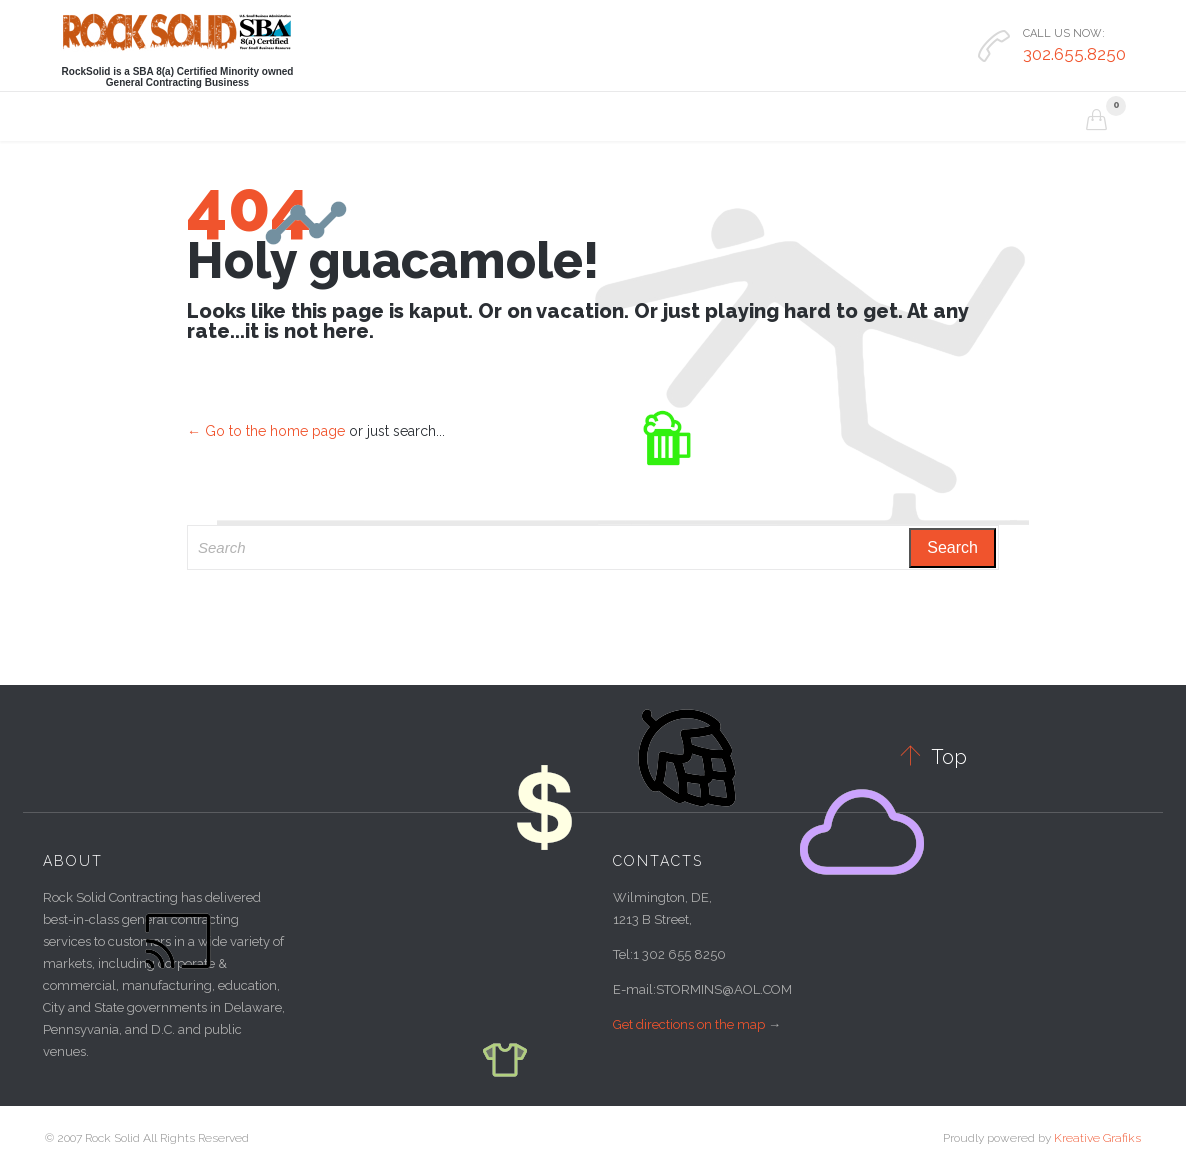  What do you see at coordinates (667, 438) in the screenshot?
I see `view nearby bars or pubs` at bounding box center [667, 438].